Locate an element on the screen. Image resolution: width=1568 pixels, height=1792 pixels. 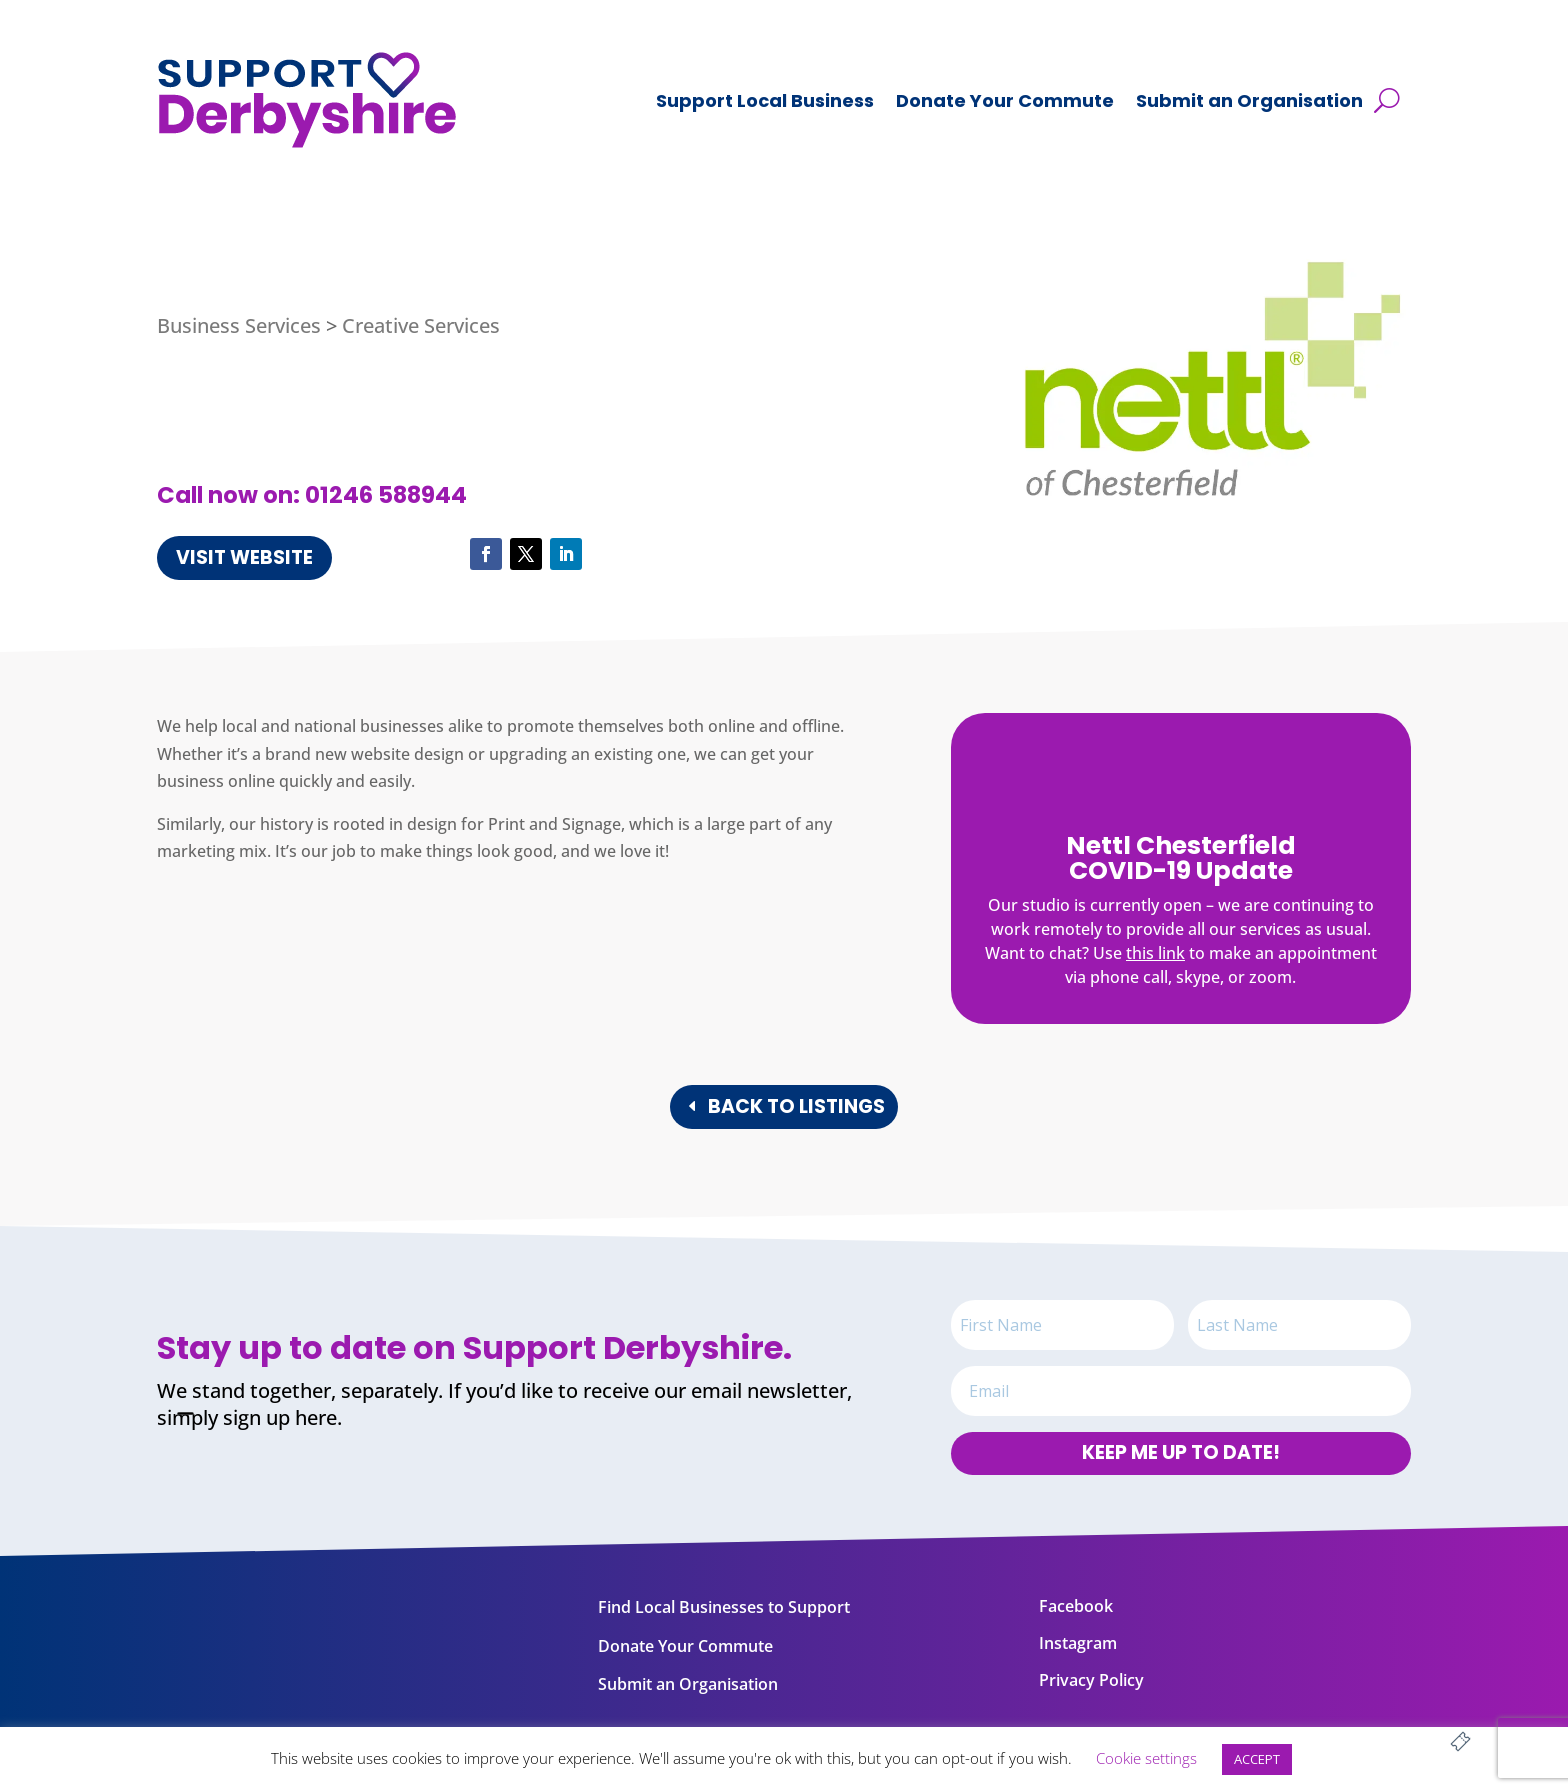
minimize the current window is located at coordinates (185, 1402).